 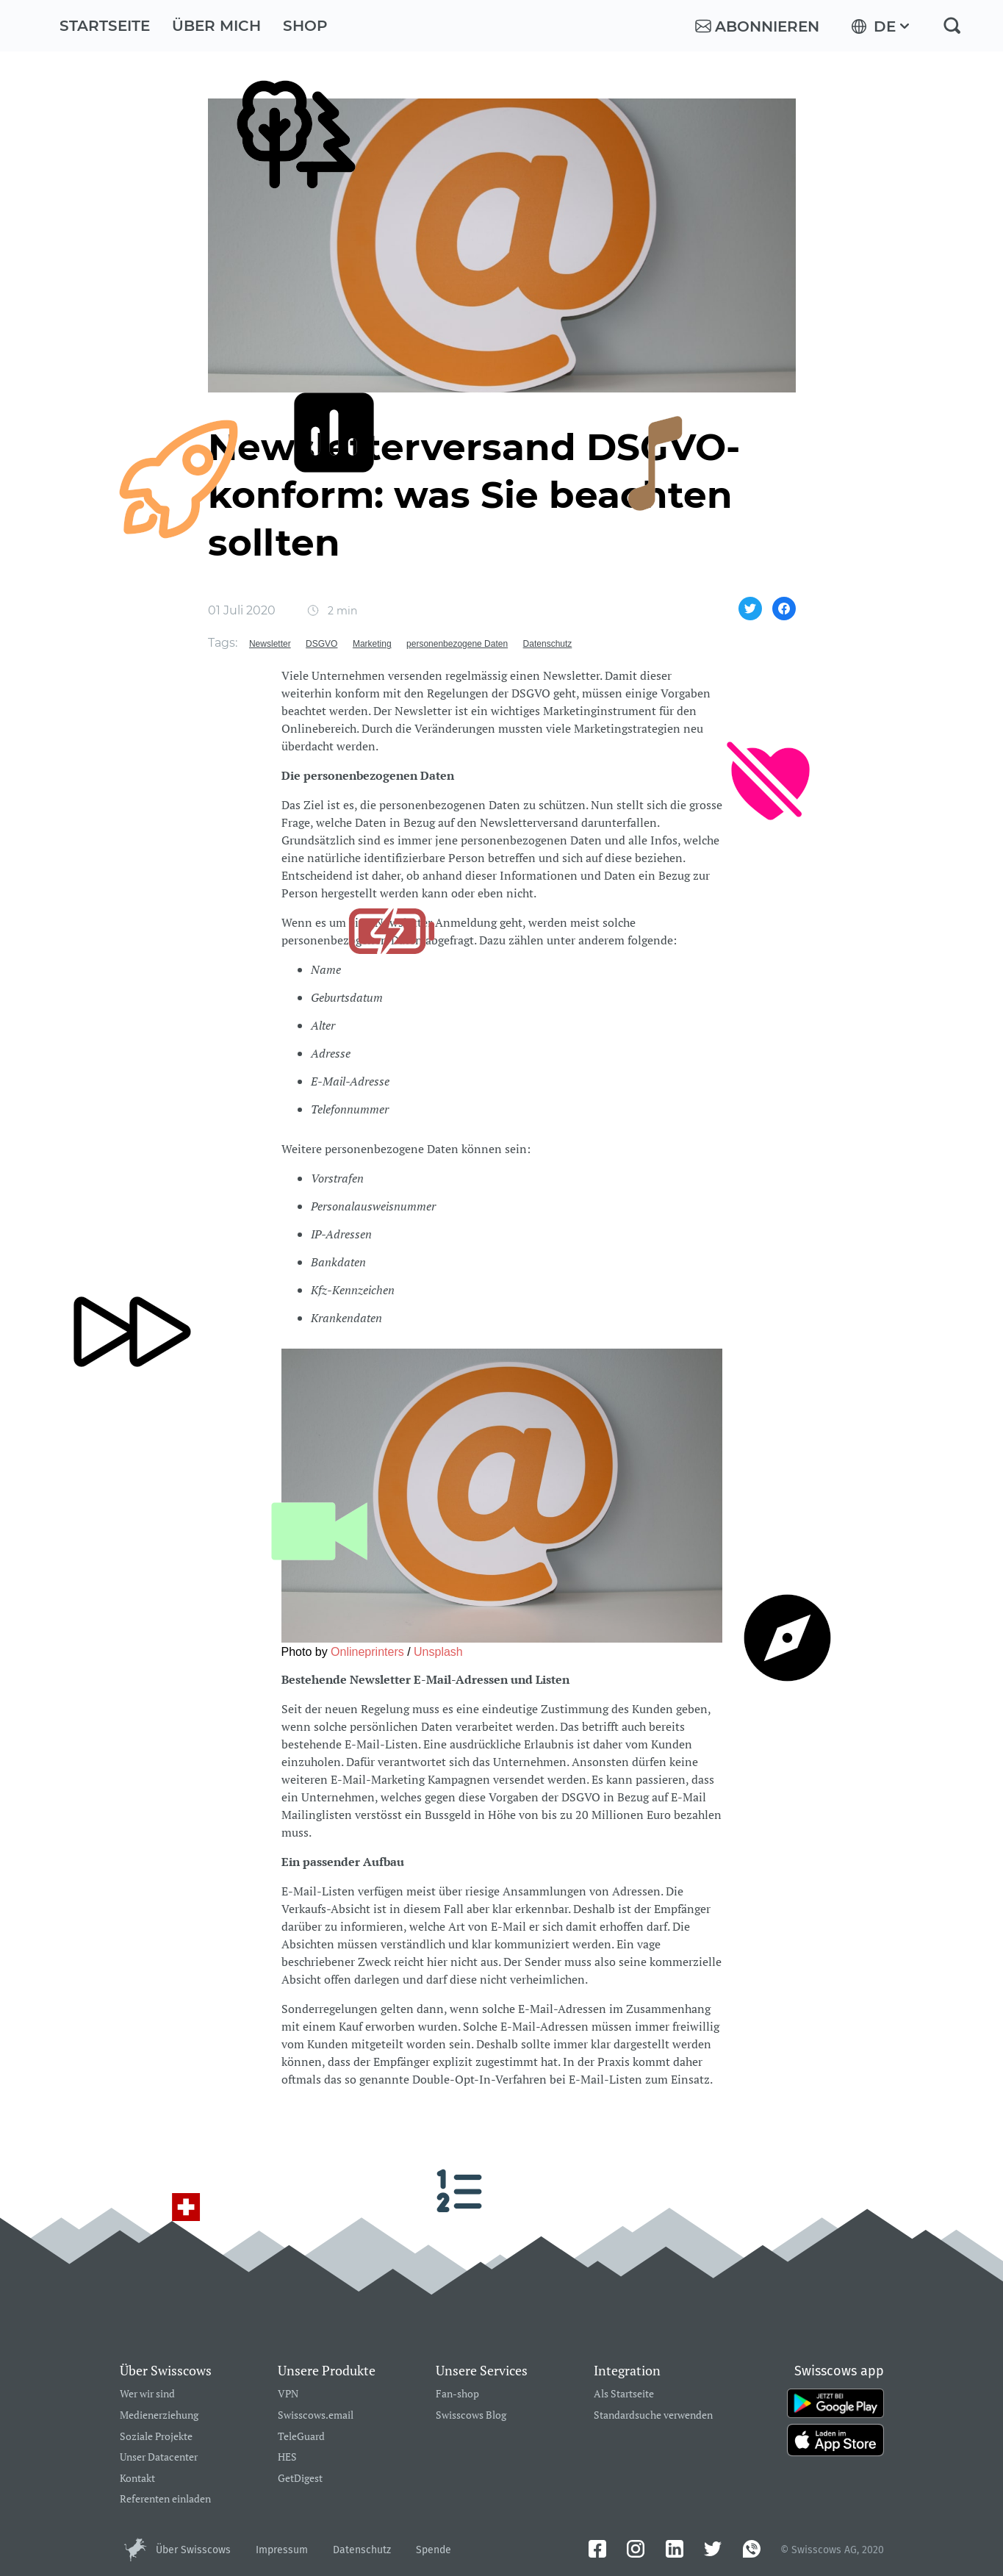 What do you see at coordinates (787, 1637) in the screenshot?
I see `access navigation or direction features` at bounding box center [787, 1637].